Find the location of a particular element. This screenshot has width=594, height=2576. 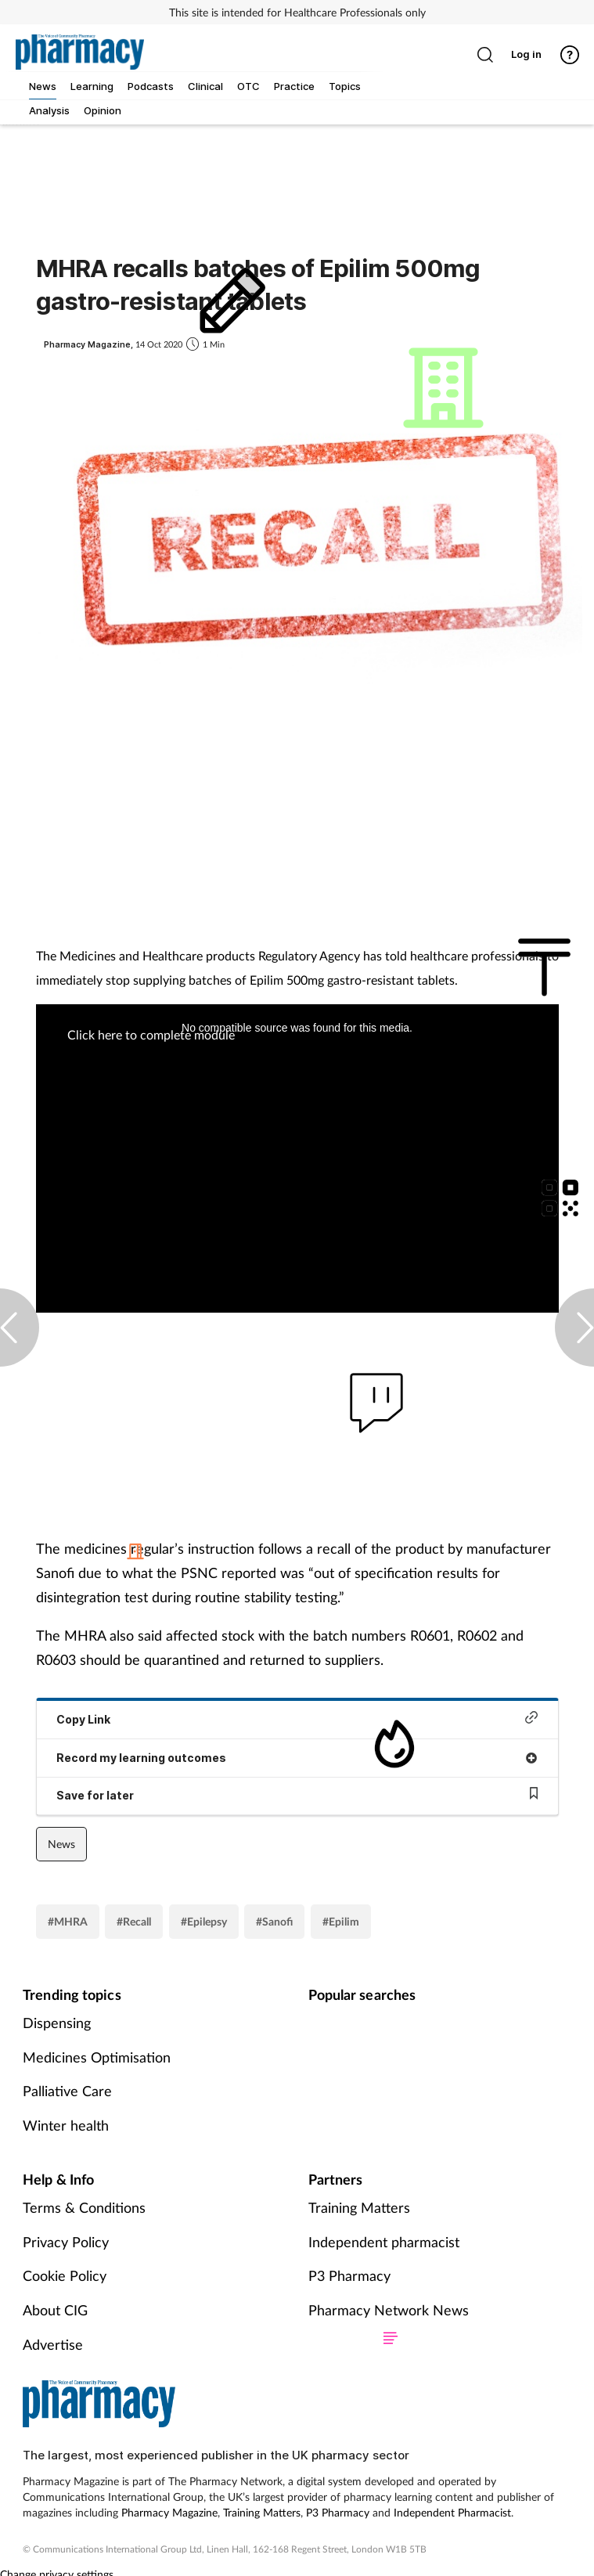

display prices in kazakhstani tenge is located at coordinates (544, 964).